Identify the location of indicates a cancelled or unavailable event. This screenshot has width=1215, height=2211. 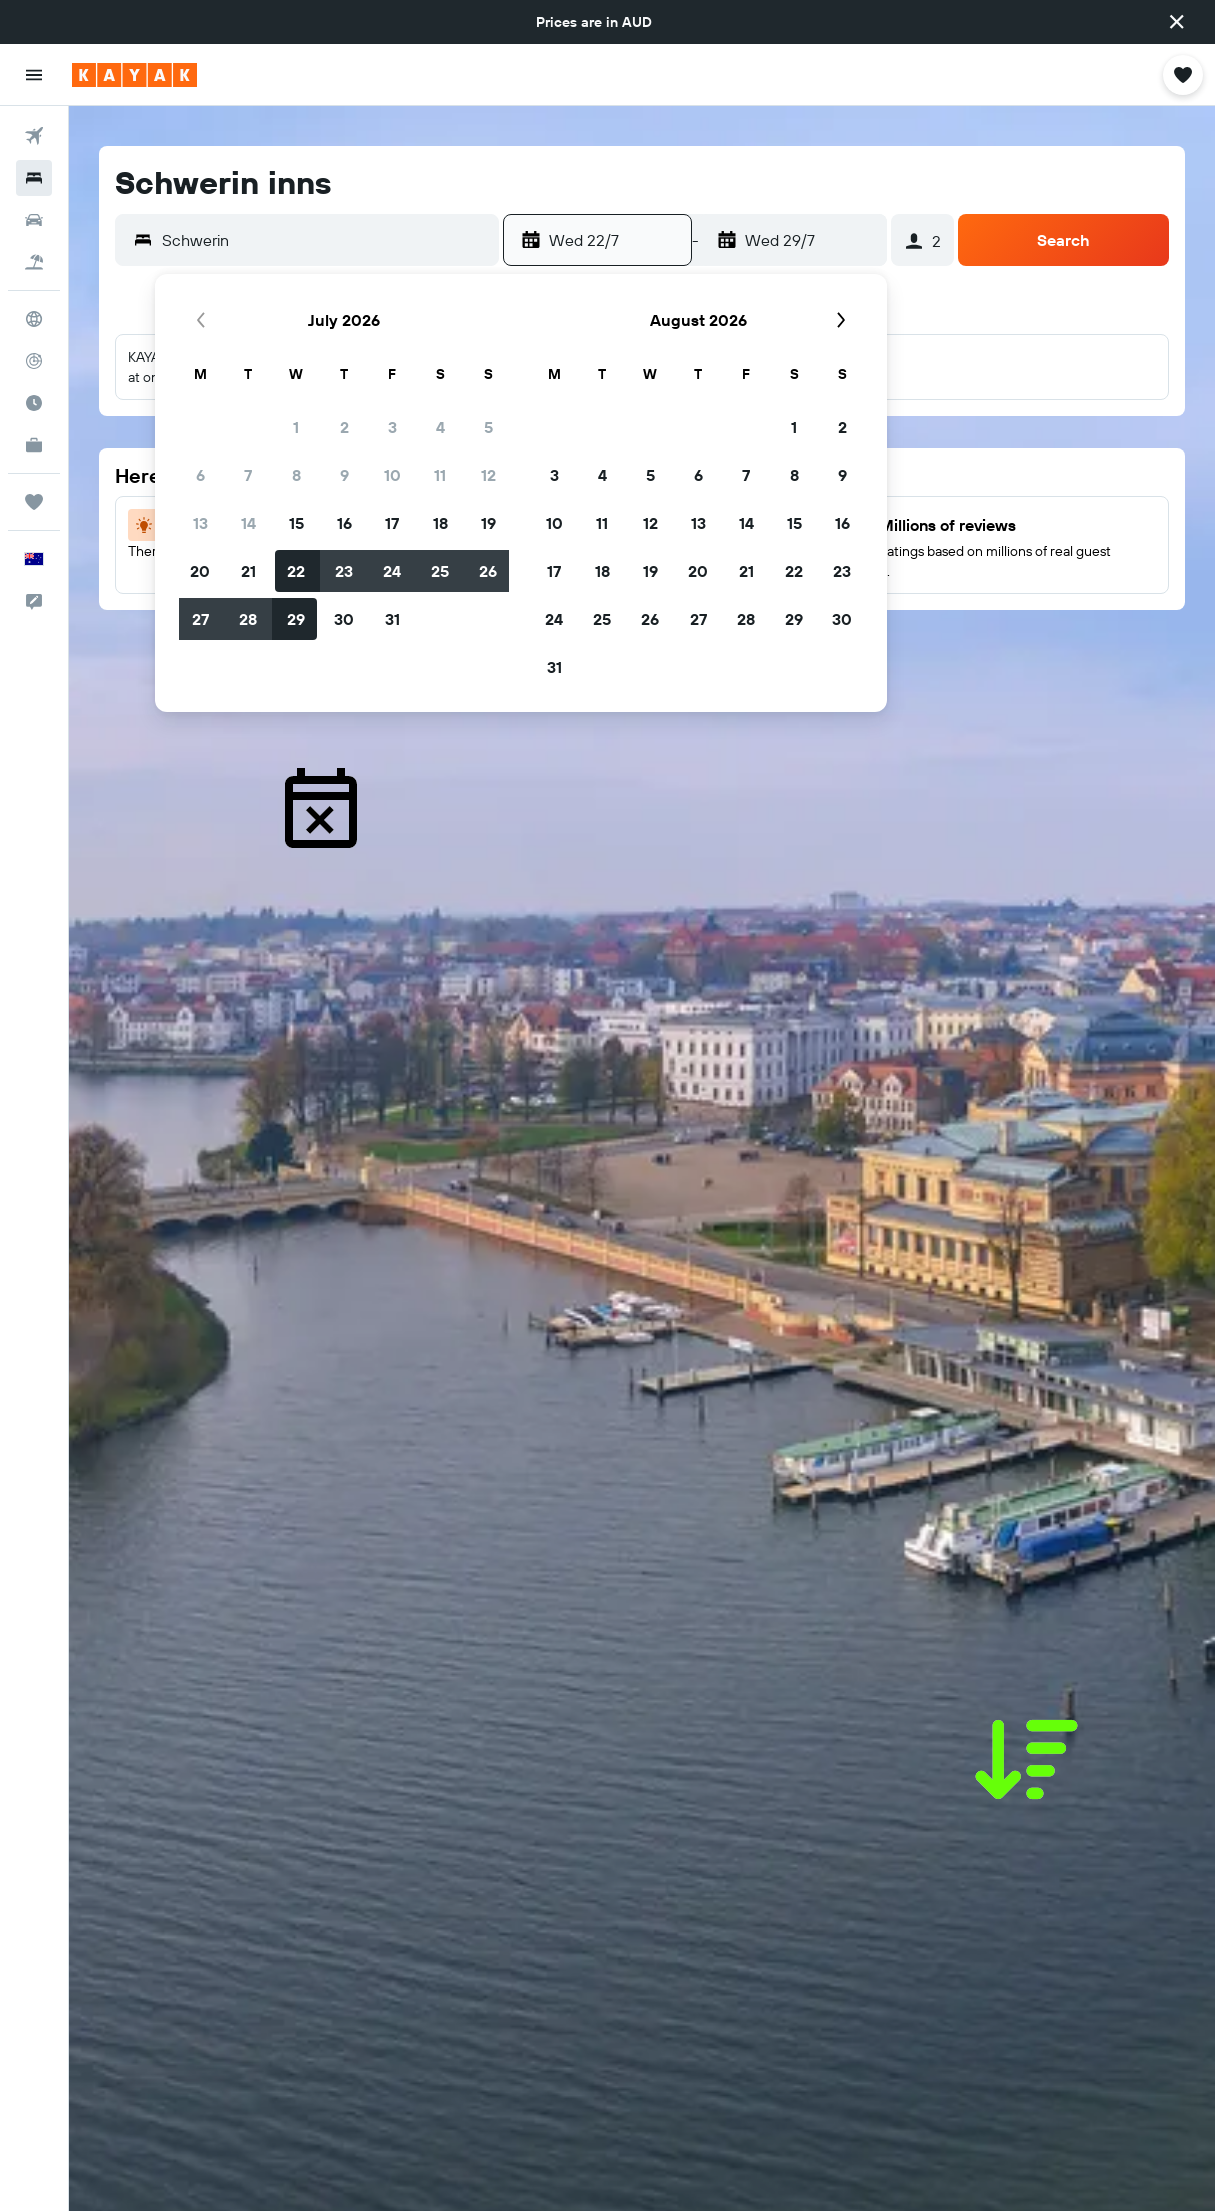
(321, 812).